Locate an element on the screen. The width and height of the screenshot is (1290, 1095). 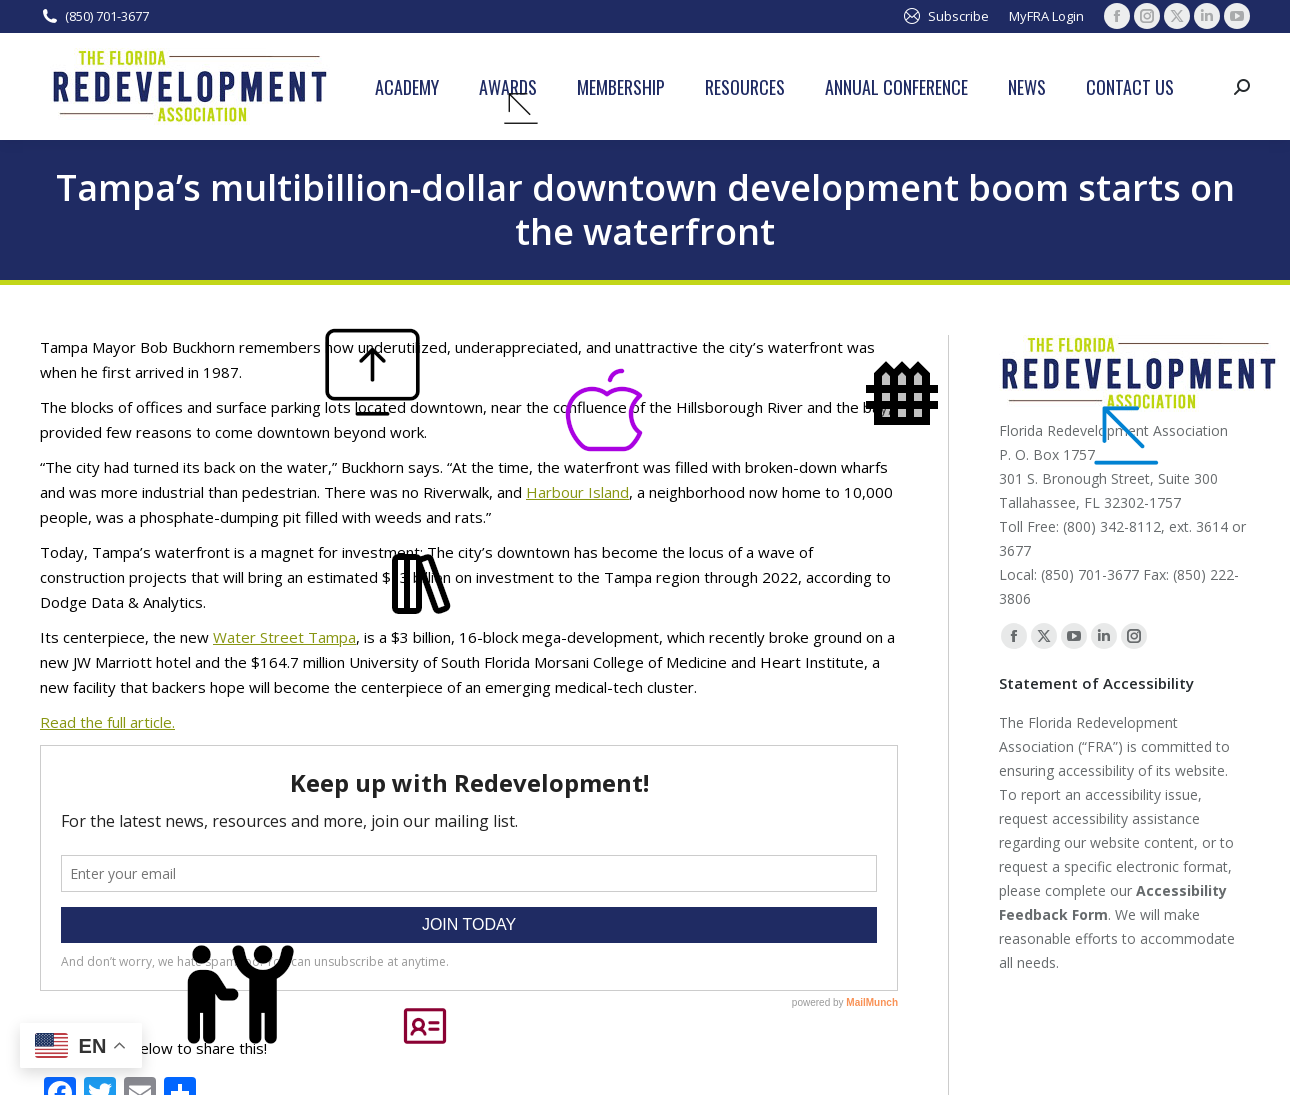
view profile or account information is located at coordinates (425, 1026).